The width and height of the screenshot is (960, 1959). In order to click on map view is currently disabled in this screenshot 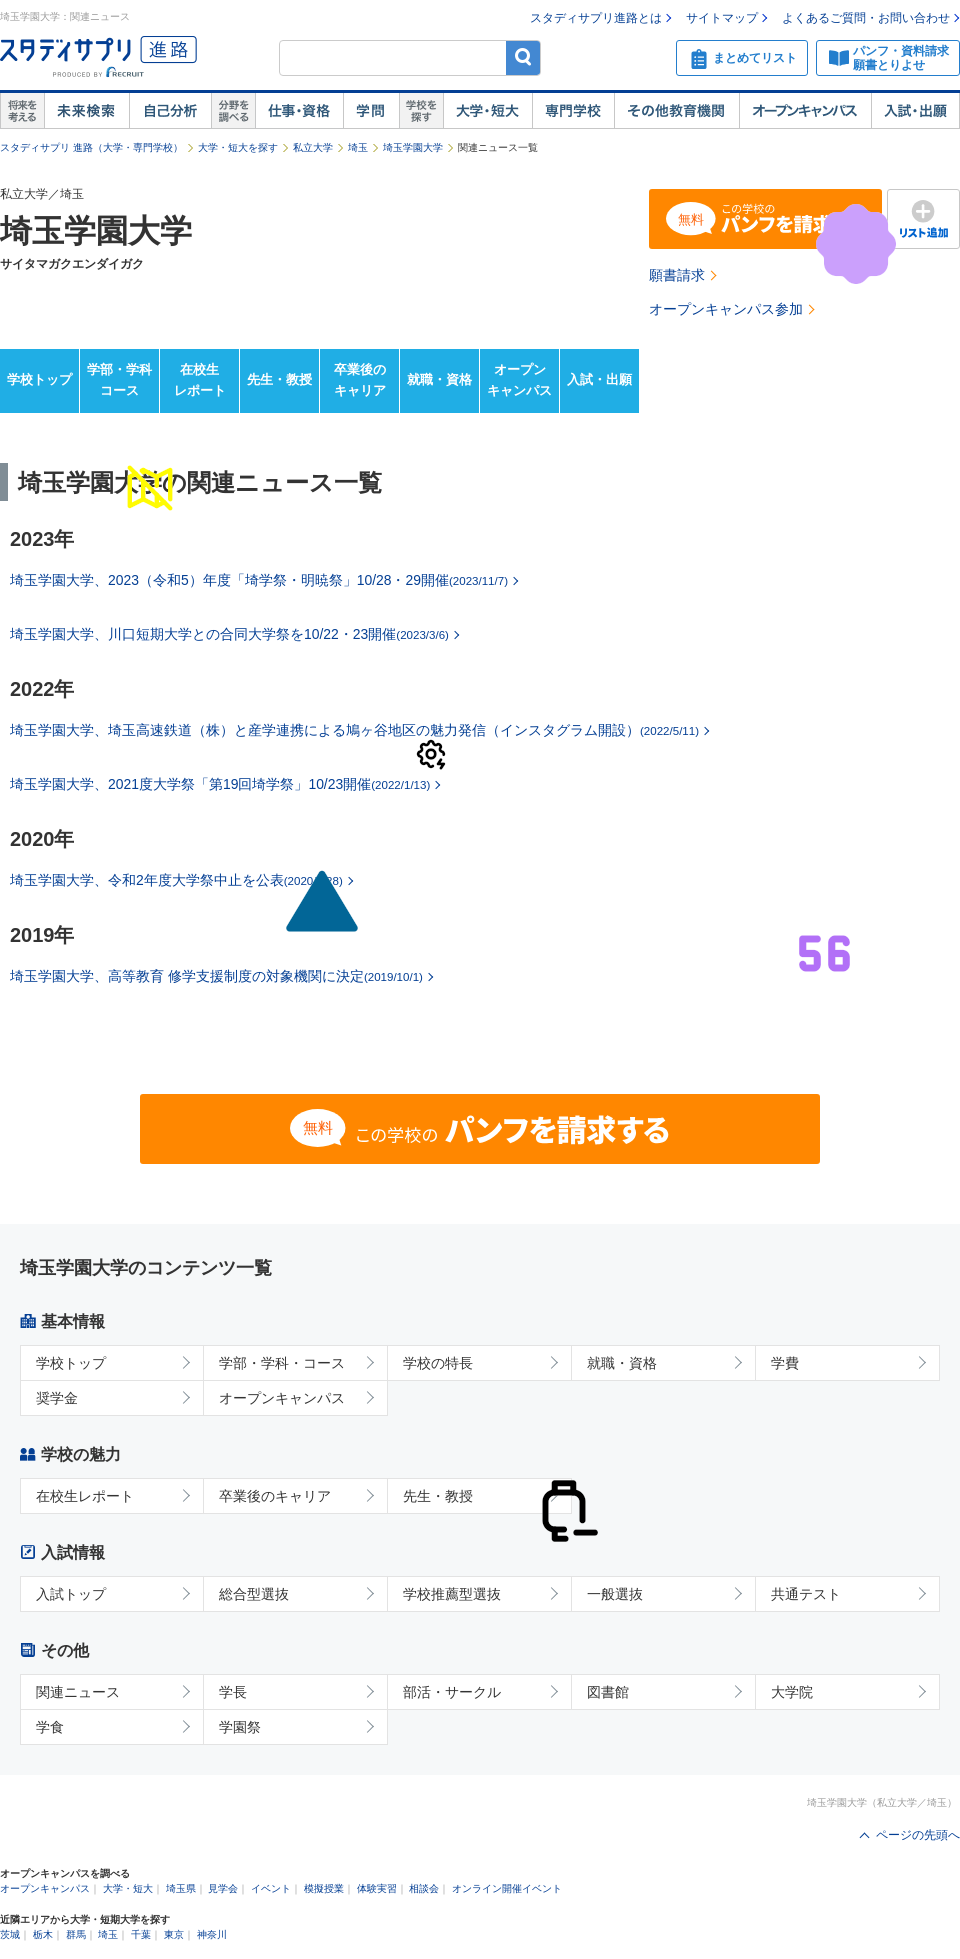, I will do `click(150, 488)`.